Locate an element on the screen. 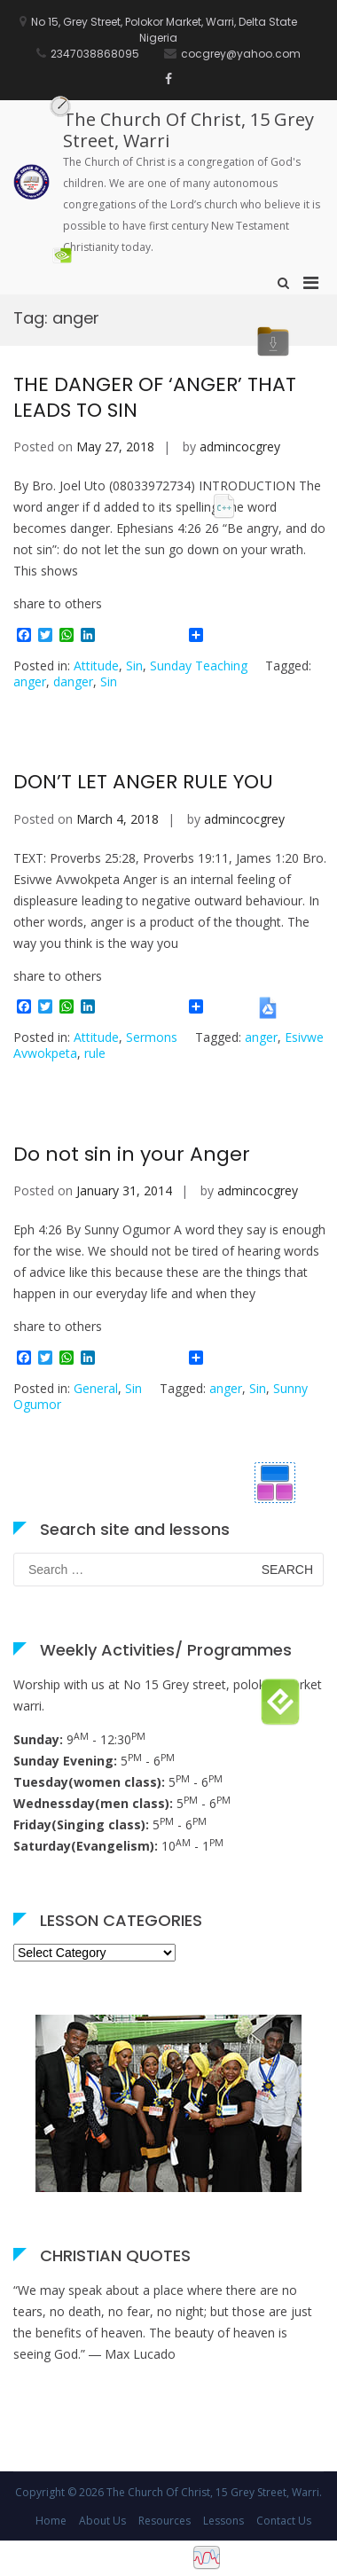 Image resolution: width=337 pixels, height=2576 pixels. open nvidia graphics card settings is located at coordinates (62, 255).